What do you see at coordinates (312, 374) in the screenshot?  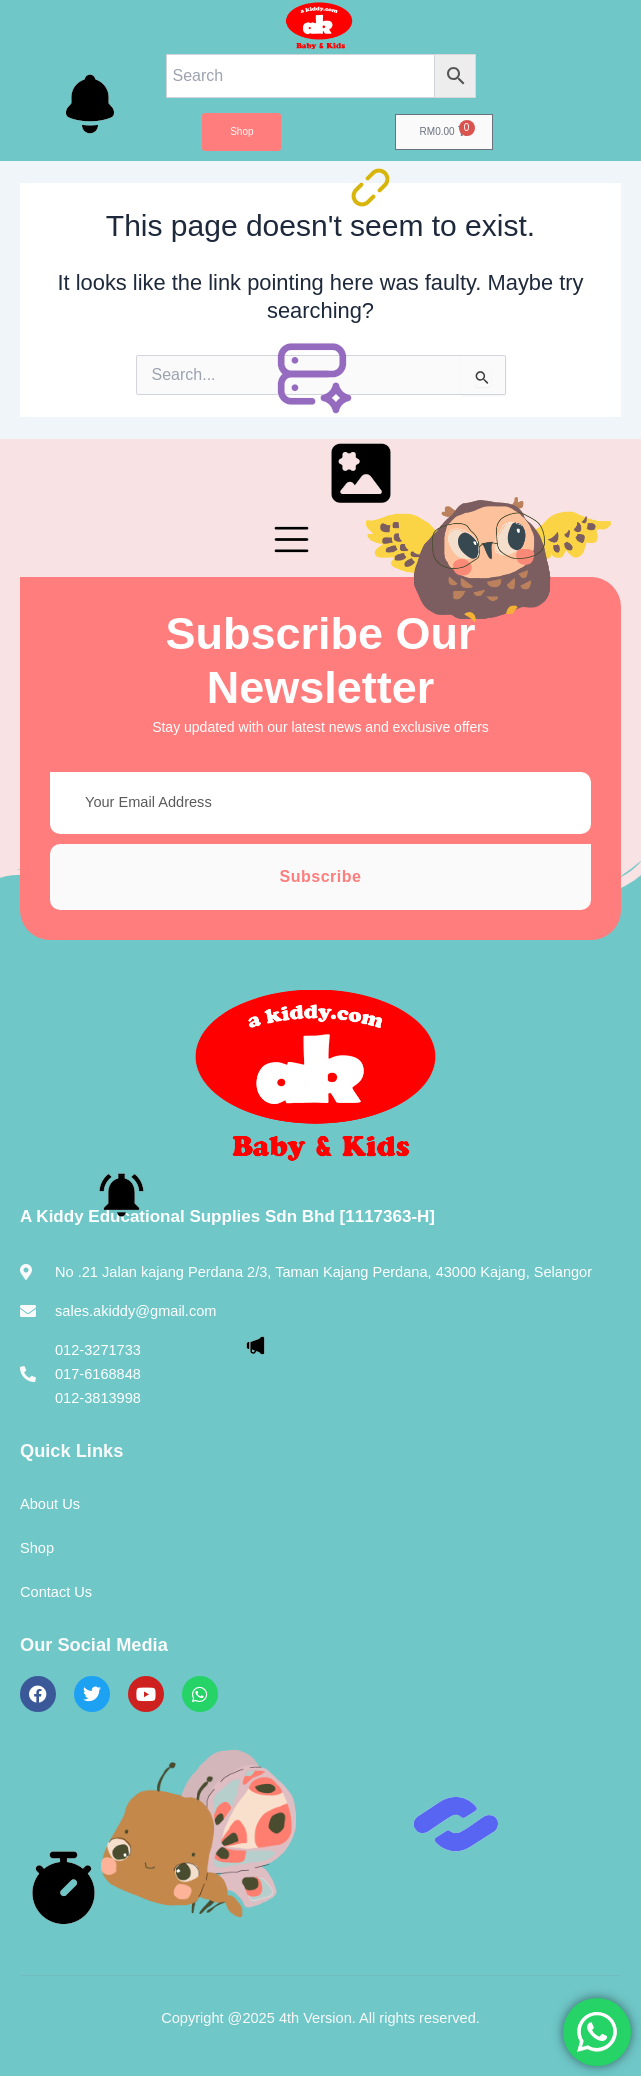 I see `access AI-powered server features` at bounding box center [312, 374].